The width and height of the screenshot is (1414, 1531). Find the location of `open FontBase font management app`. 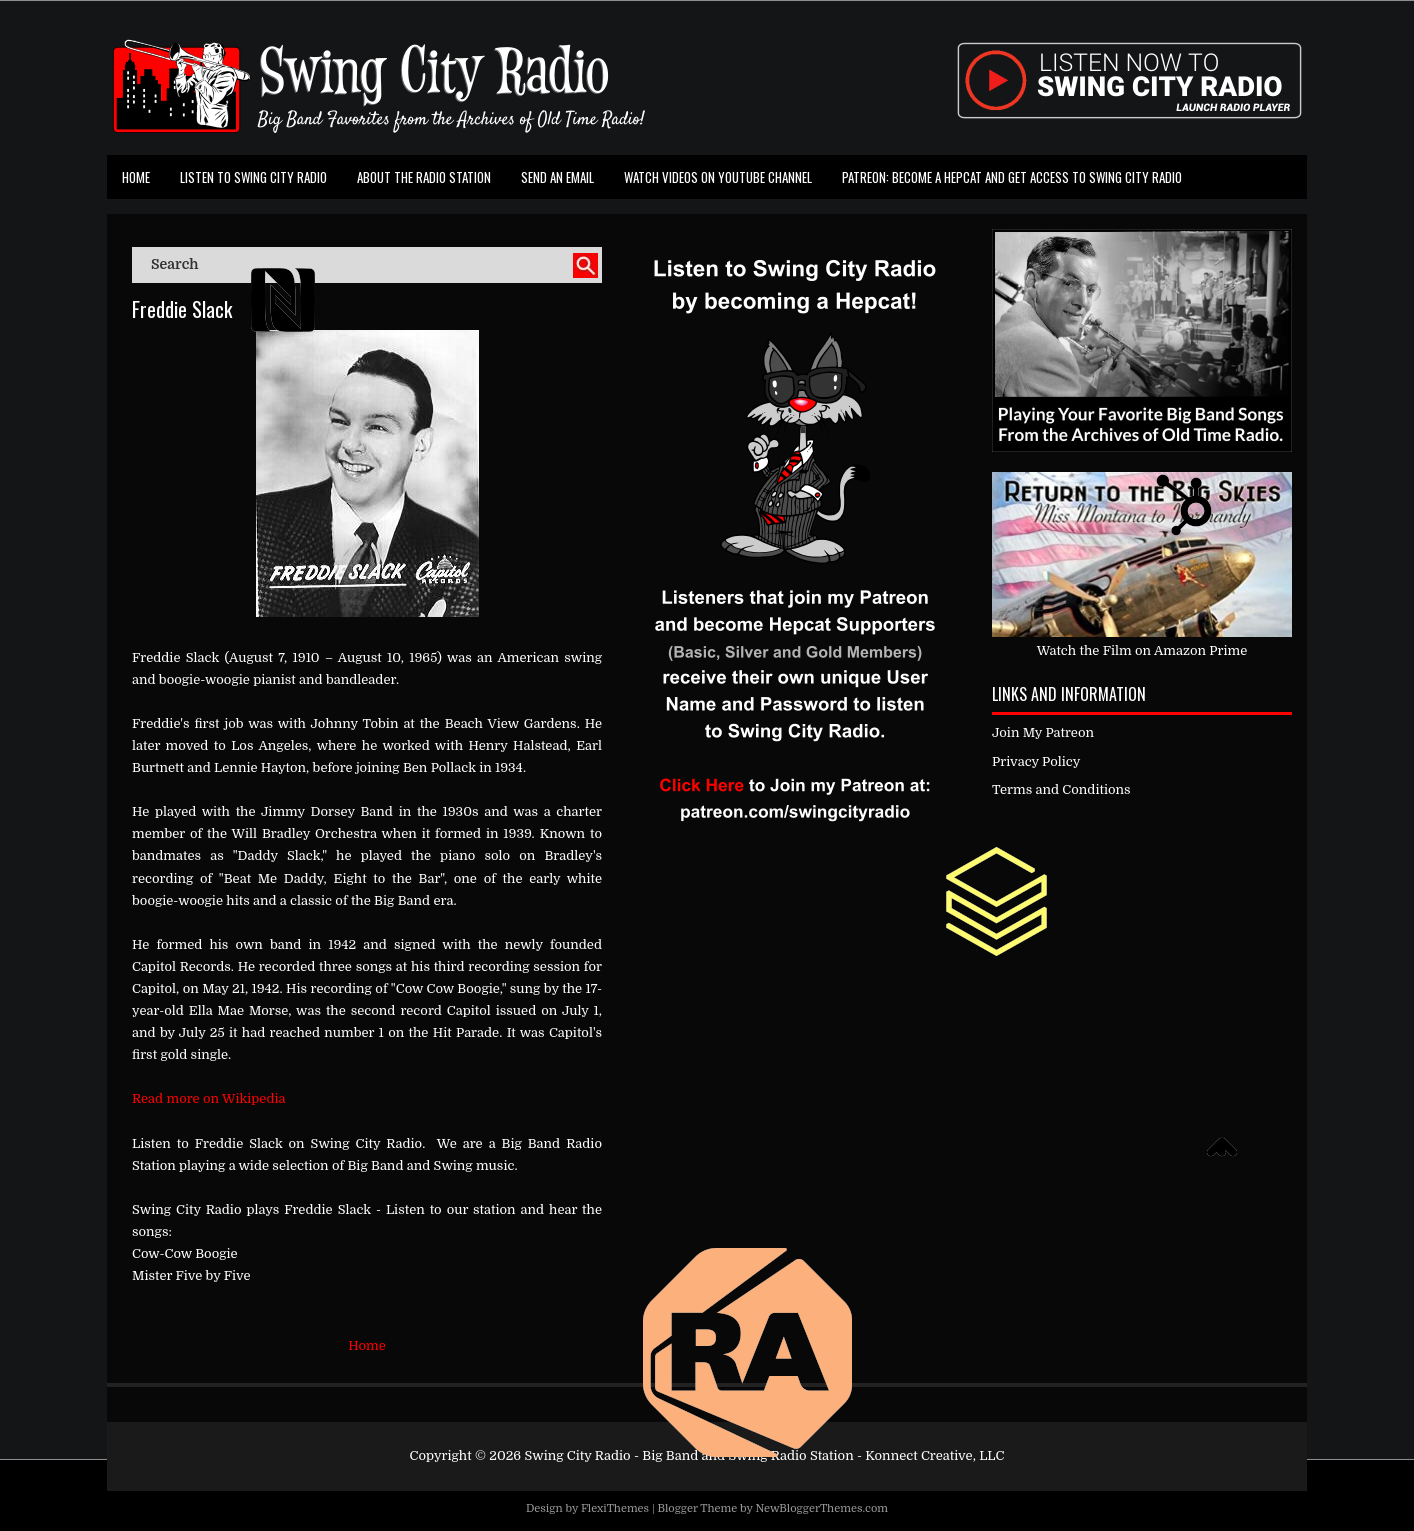

open FontBase font management app is located at coordinates (1222, 1147).